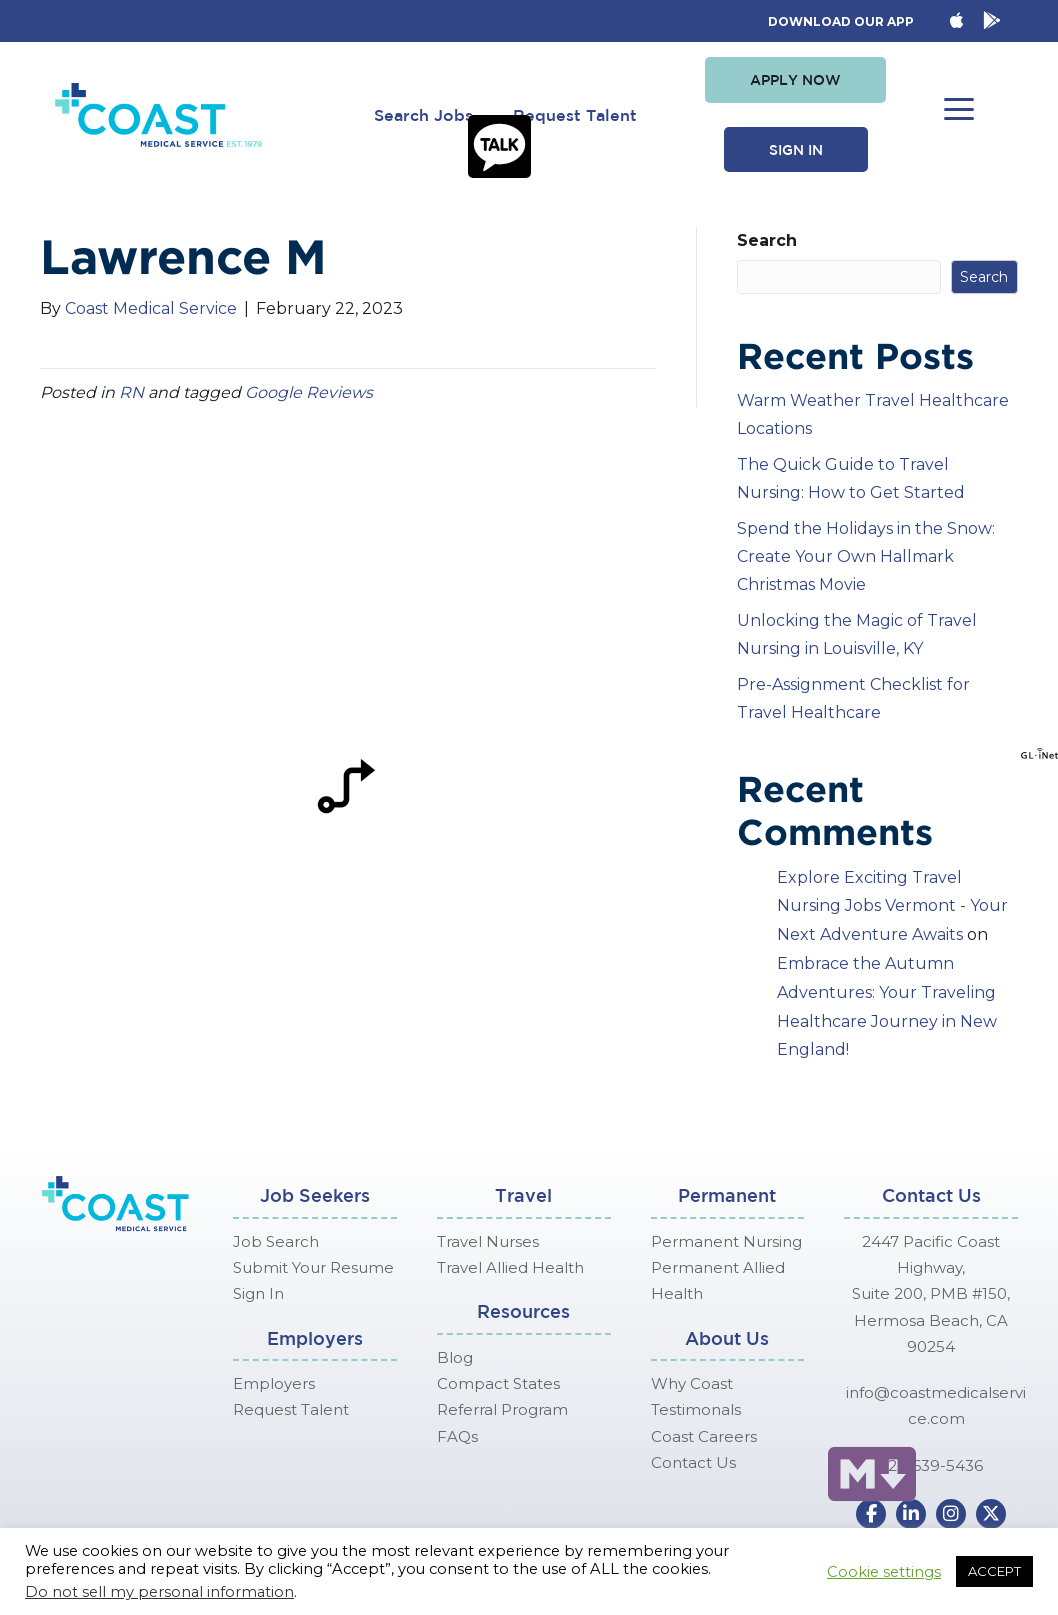  What do you see at coordinates (872, 1474) in the screenshot?
I see `indicates markdown formatting is supported` at bounding box center [872, 1474].